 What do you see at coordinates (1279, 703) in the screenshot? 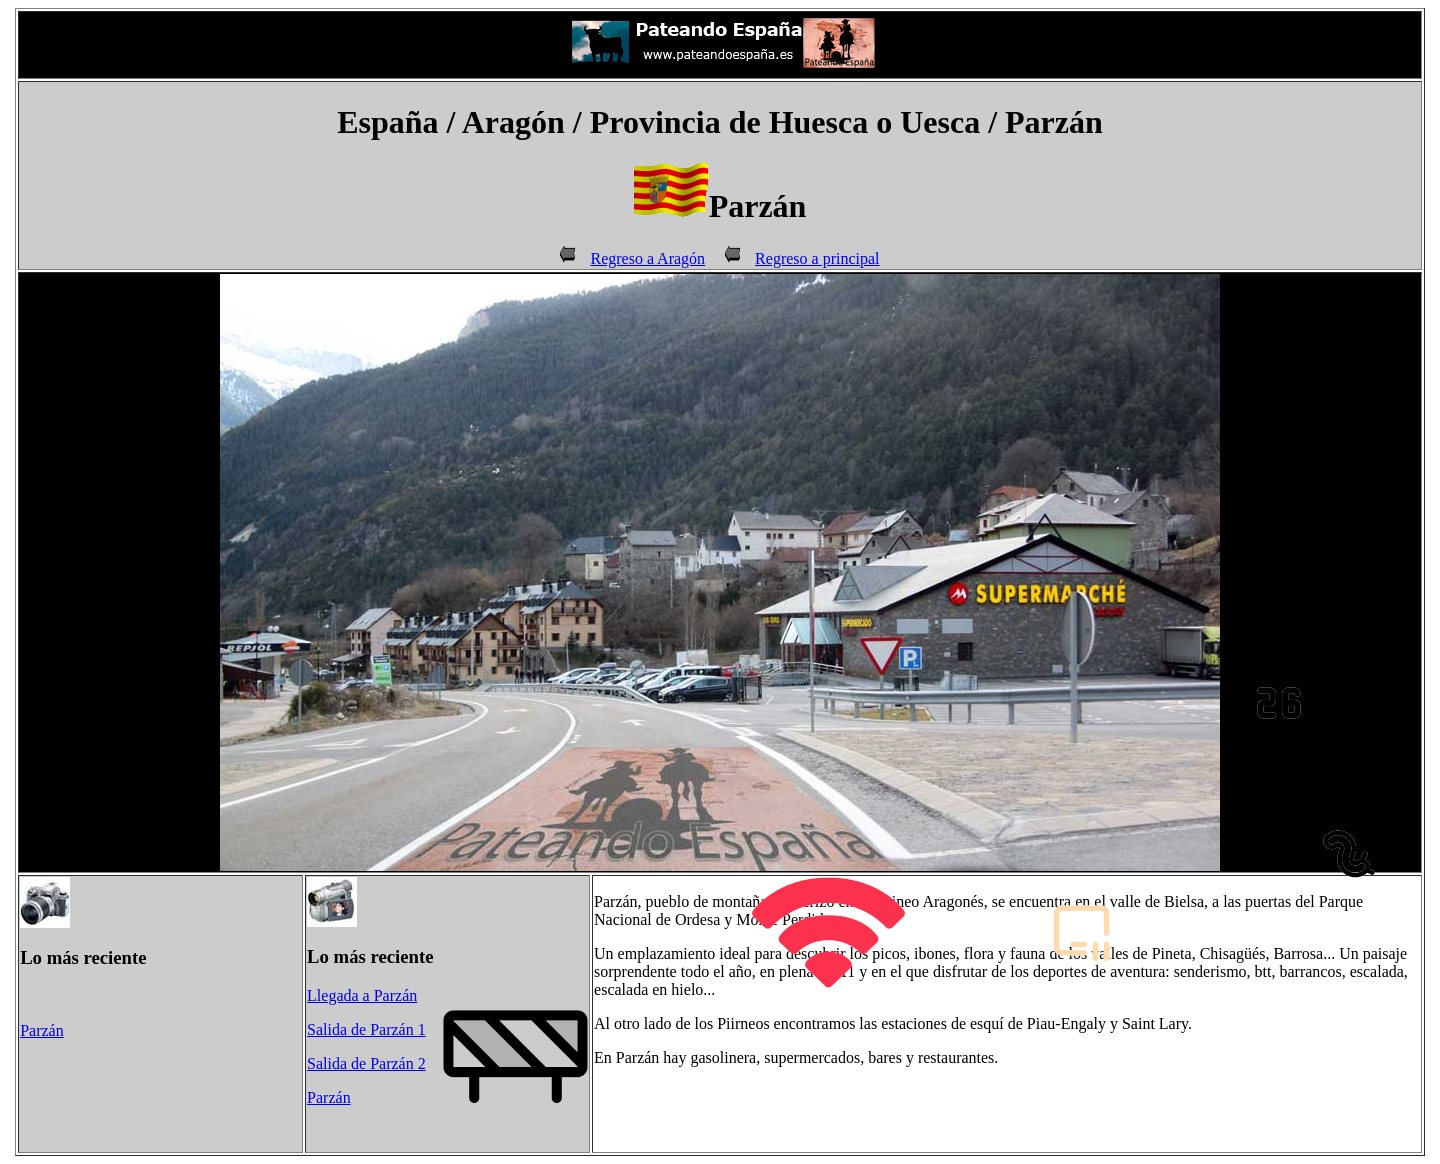
I see `indicates item number 26 in a list or sequence` at bounding box center [1279, 703].